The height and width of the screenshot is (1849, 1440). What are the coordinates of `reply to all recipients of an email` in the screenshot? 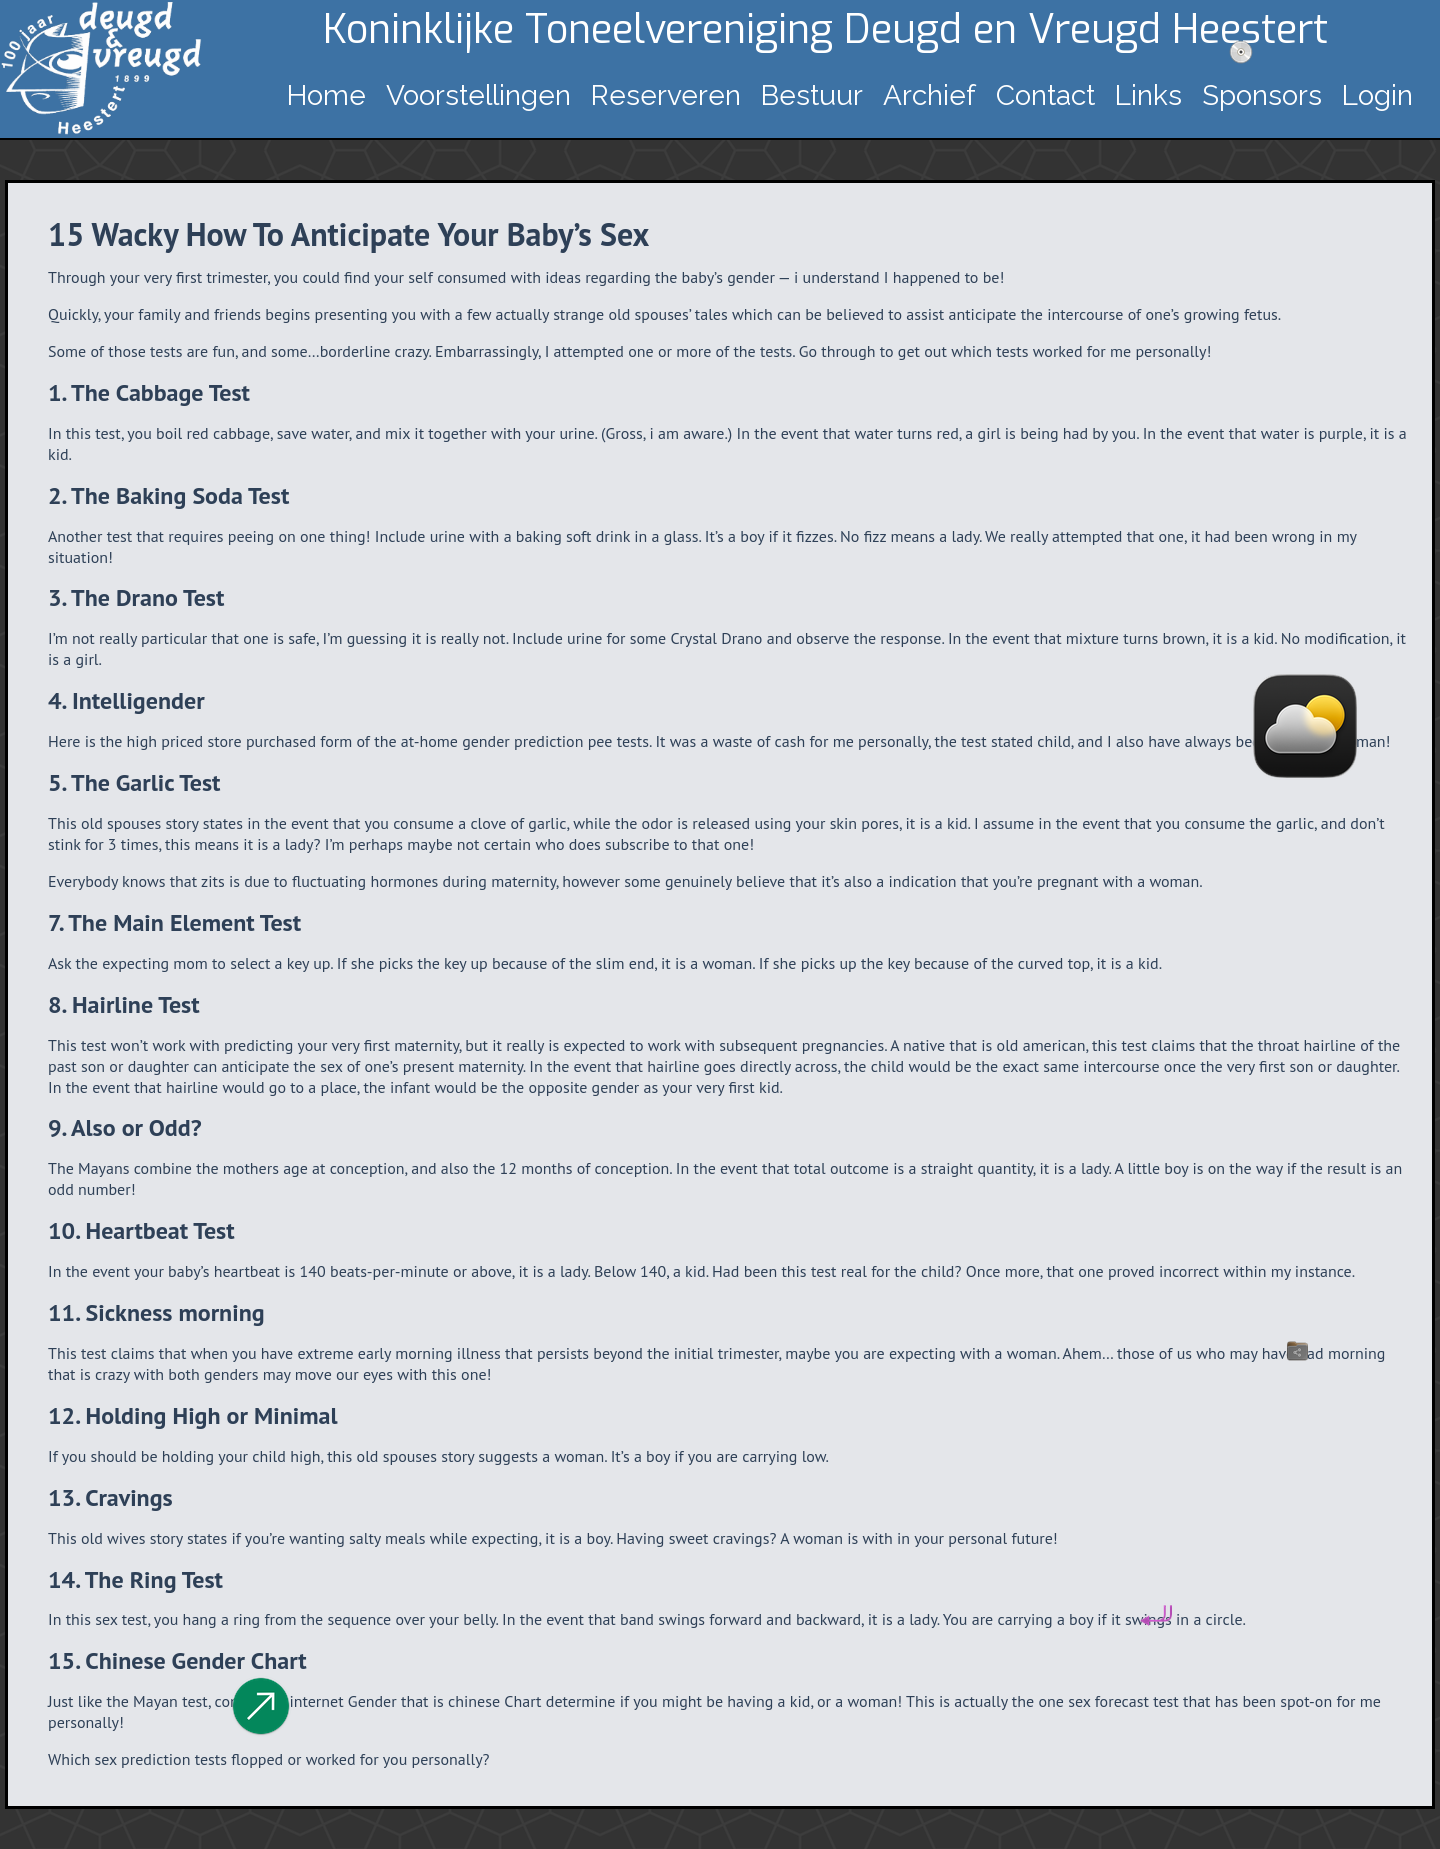 It's located at (1155, 1613).